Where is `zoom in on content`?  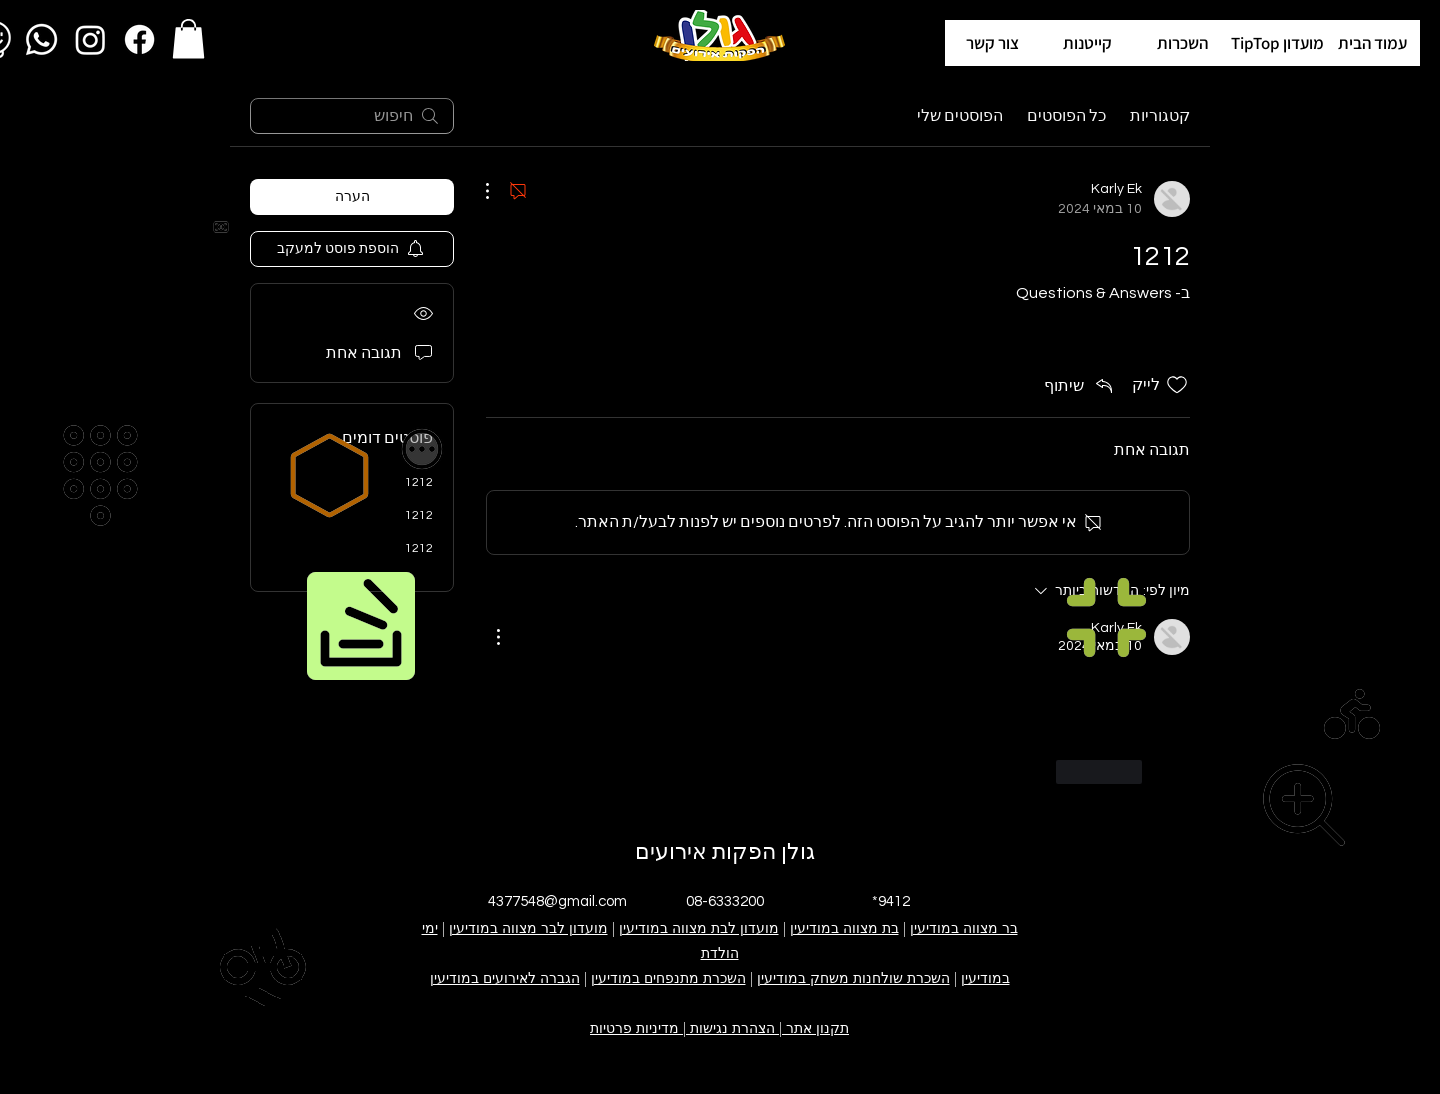 zoom in on content is located at coordinates (1304, 805).